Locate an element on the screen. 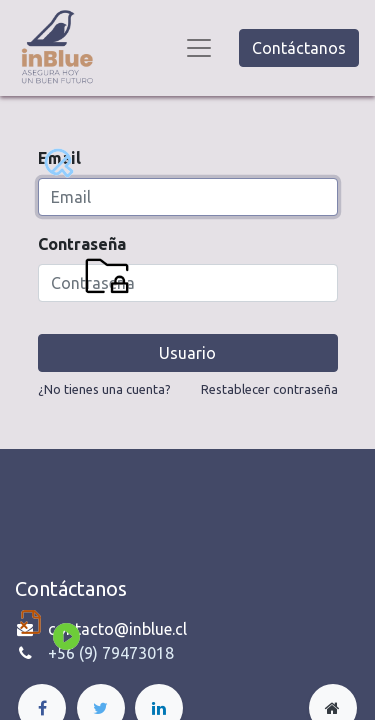 The image size is (375, 720). play media or video content is located at coordinates (66, 636).